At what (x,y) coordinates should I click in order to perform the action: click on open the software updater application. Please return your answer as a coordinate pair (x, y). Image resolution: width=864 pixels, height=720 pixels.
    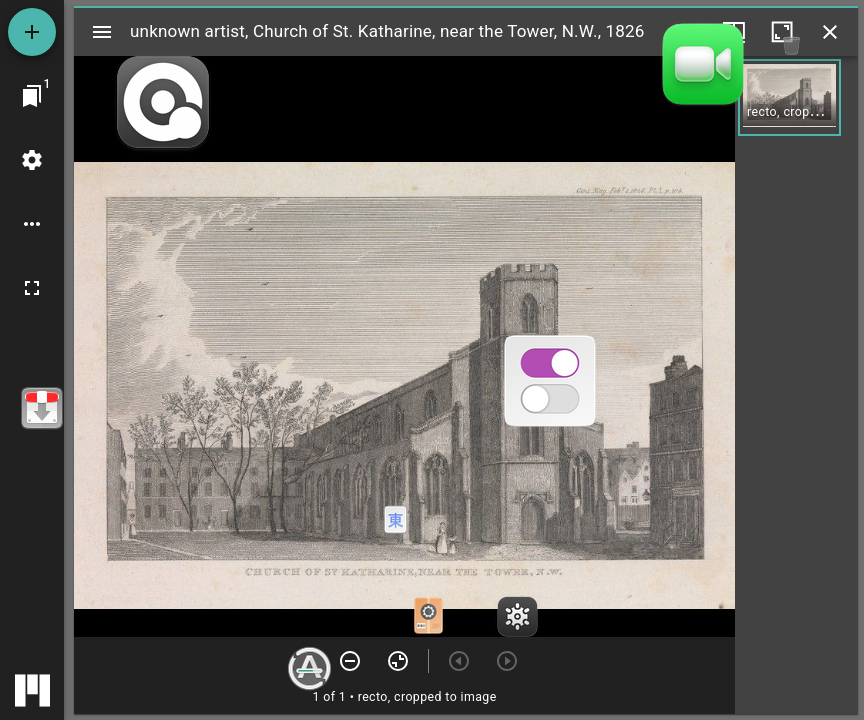
    Looking at the image, I should click on (309, 668).